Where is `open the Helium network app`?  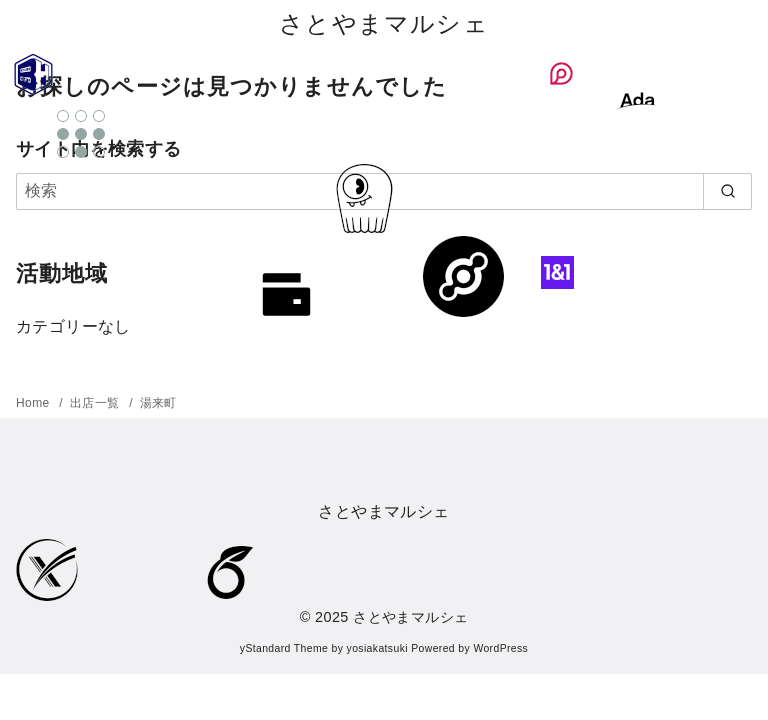
open the Helium network app is located at coordinates (463, 276).